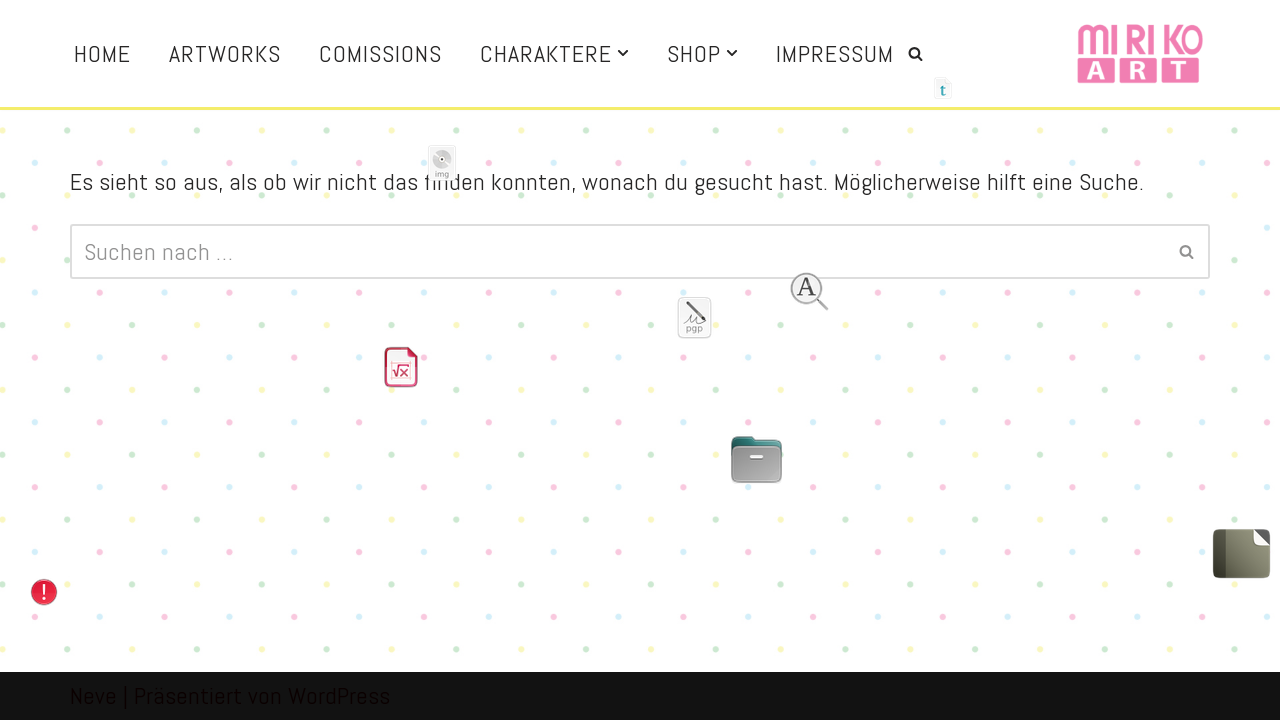 This screenshot has width=1280, height=720. Describe the element at coordinates (401, 367) in the screenshot. I see `open a mathematical formula document` at that location.